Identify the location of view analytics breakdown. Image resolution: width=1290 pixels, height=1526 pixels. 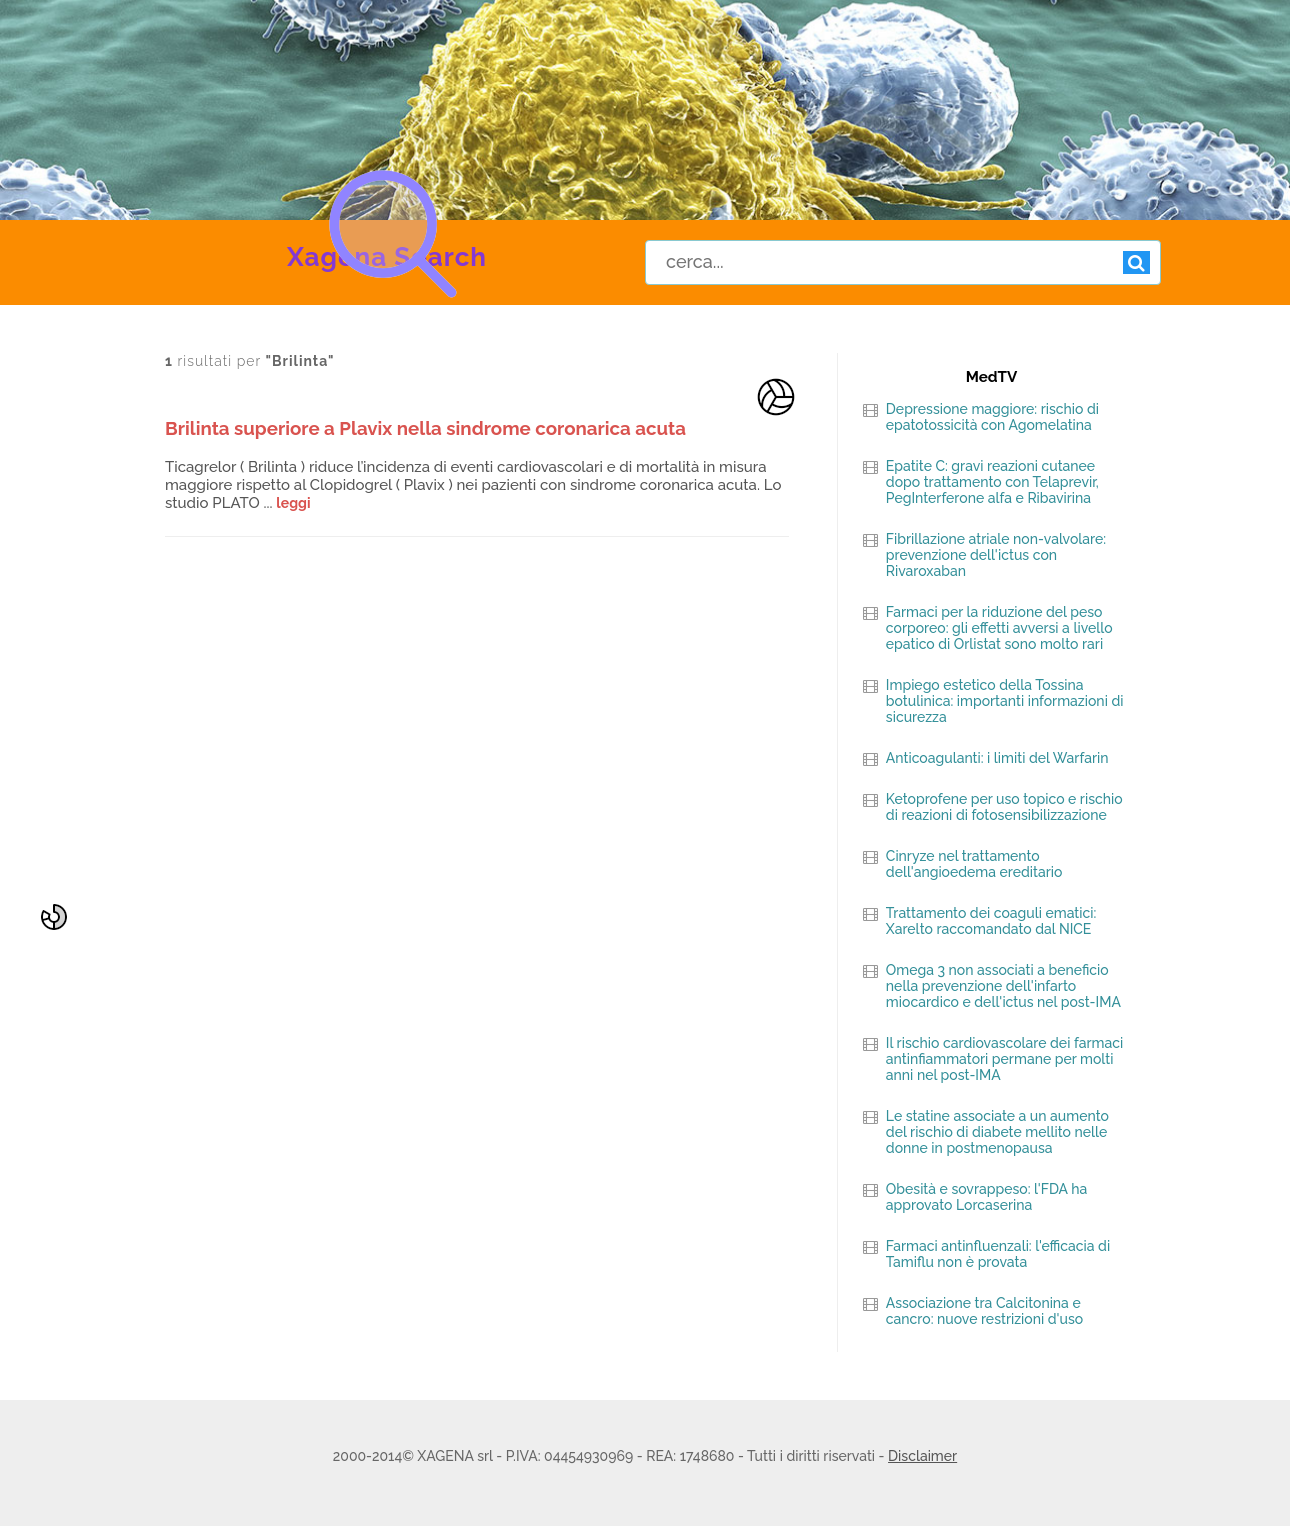
(54, 917).